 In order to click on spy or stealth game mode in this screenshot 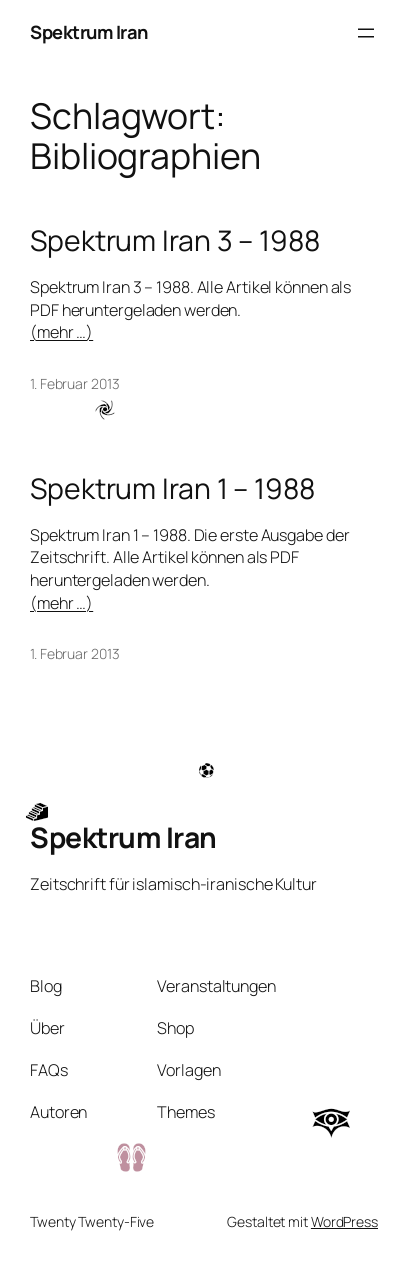, I will do `click(105, 410)`.